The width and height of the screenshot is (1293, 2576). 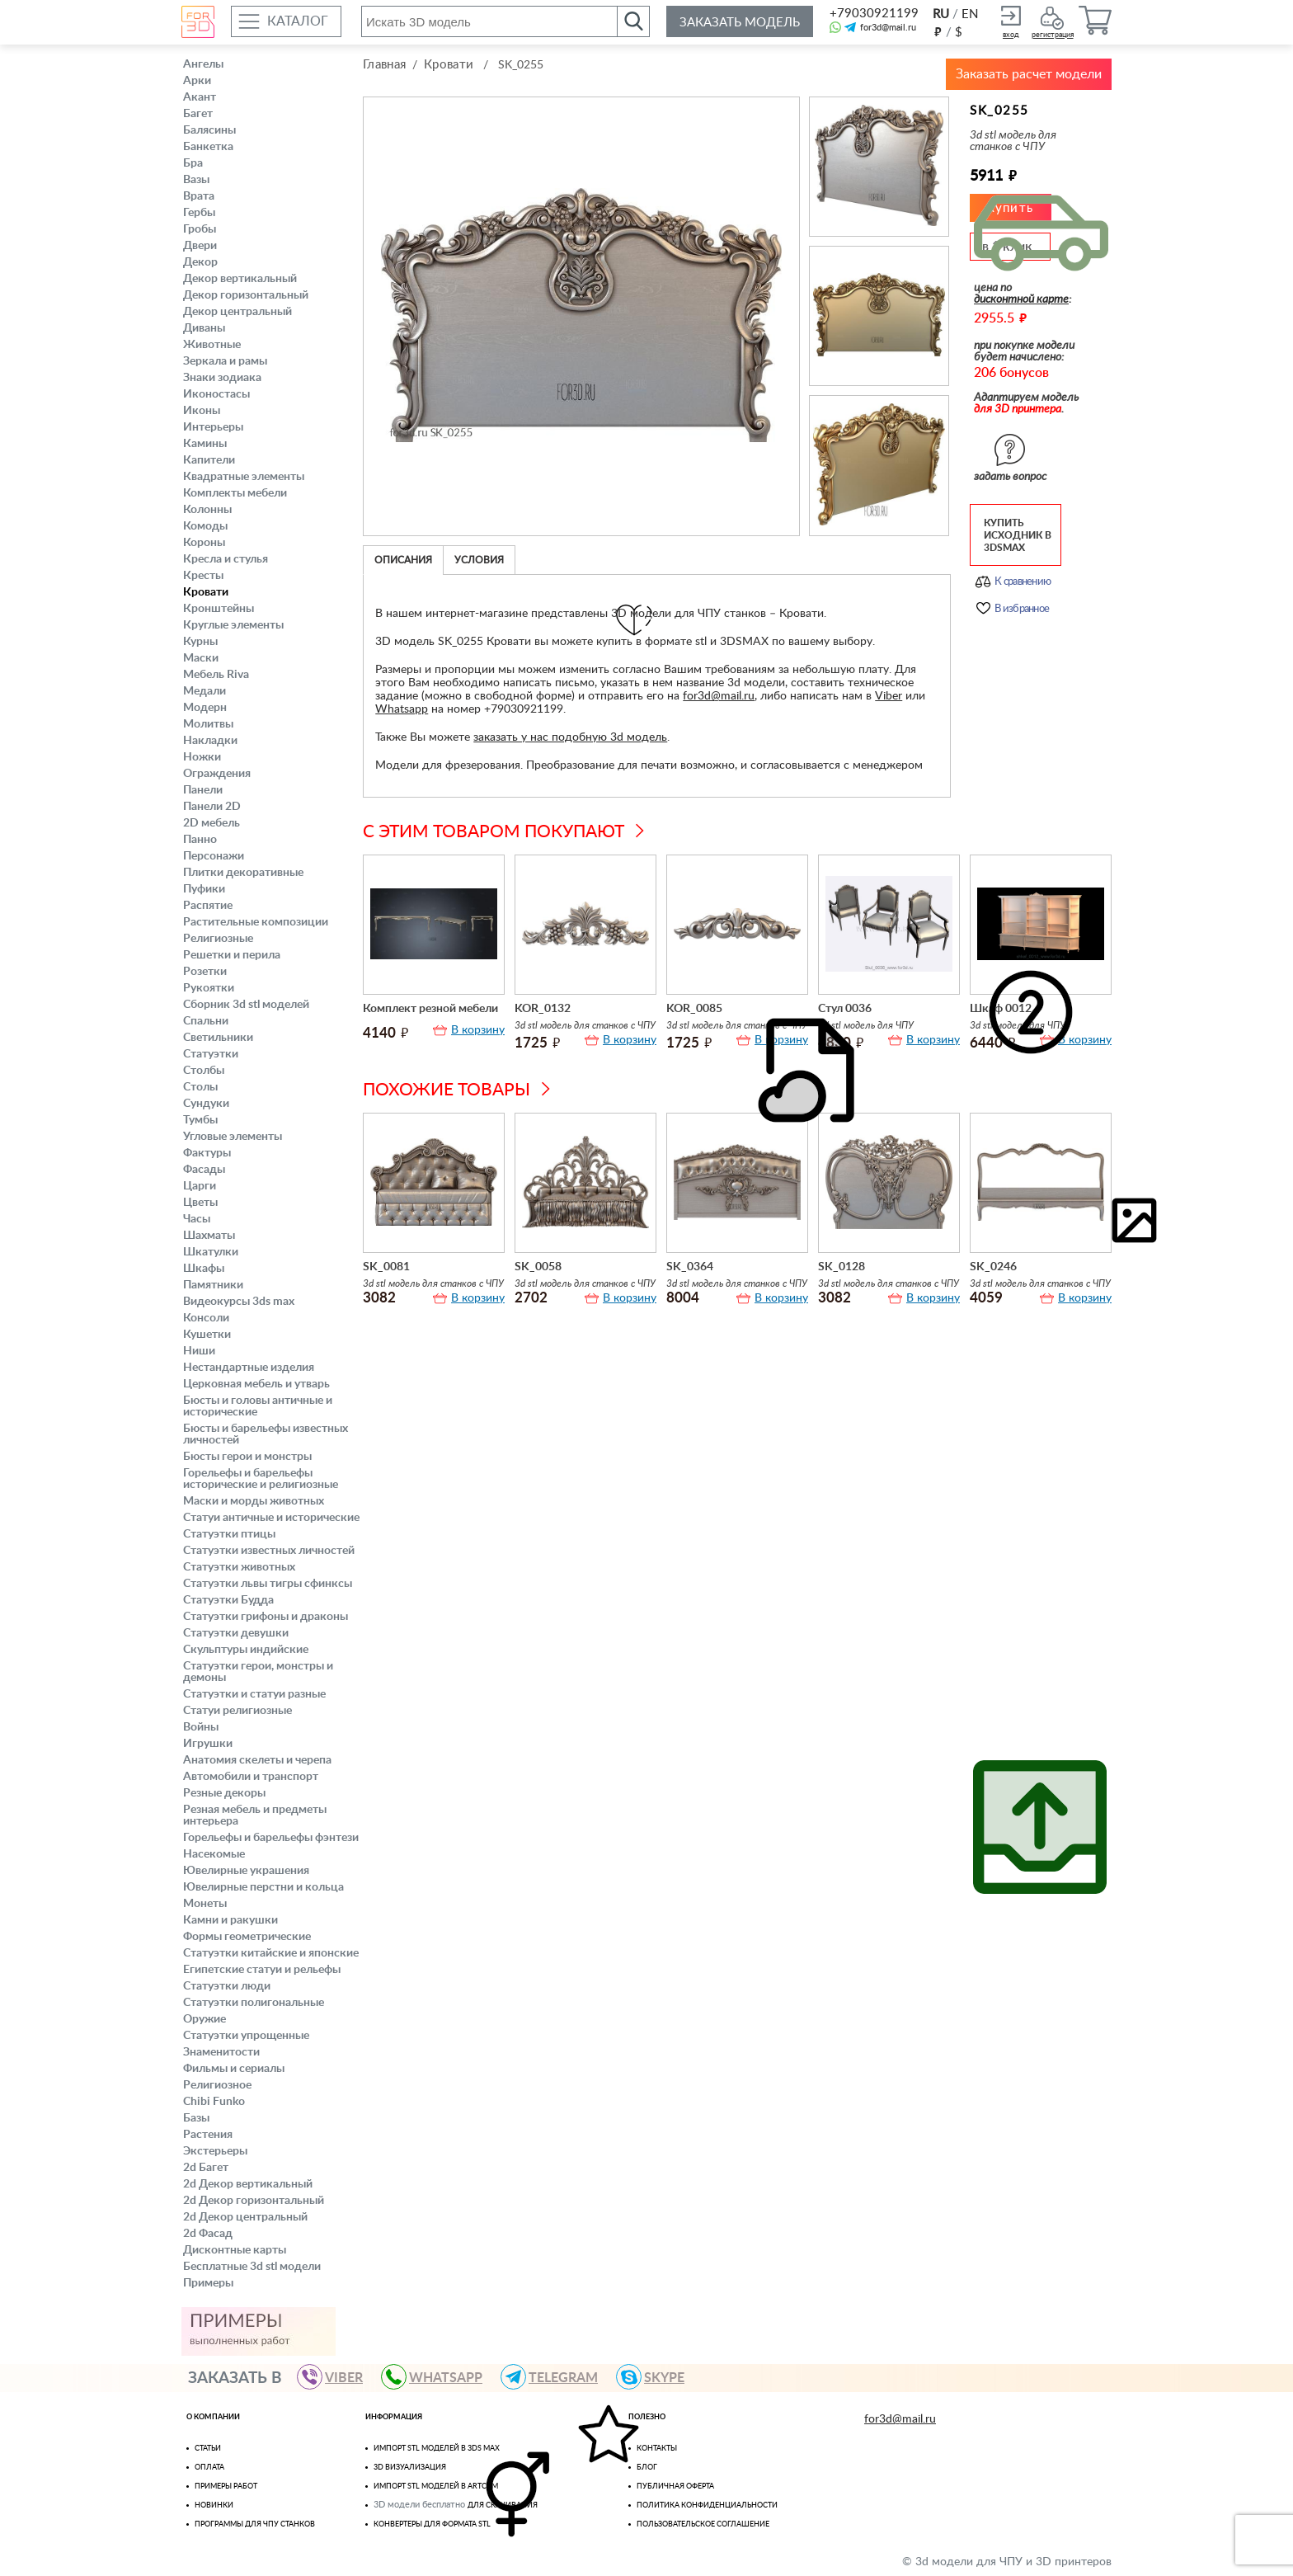 What do you see at coordinates (1041, 228) in the screenshot?
I see `select car or vehicle mode` at bounding box center [1041, 228].